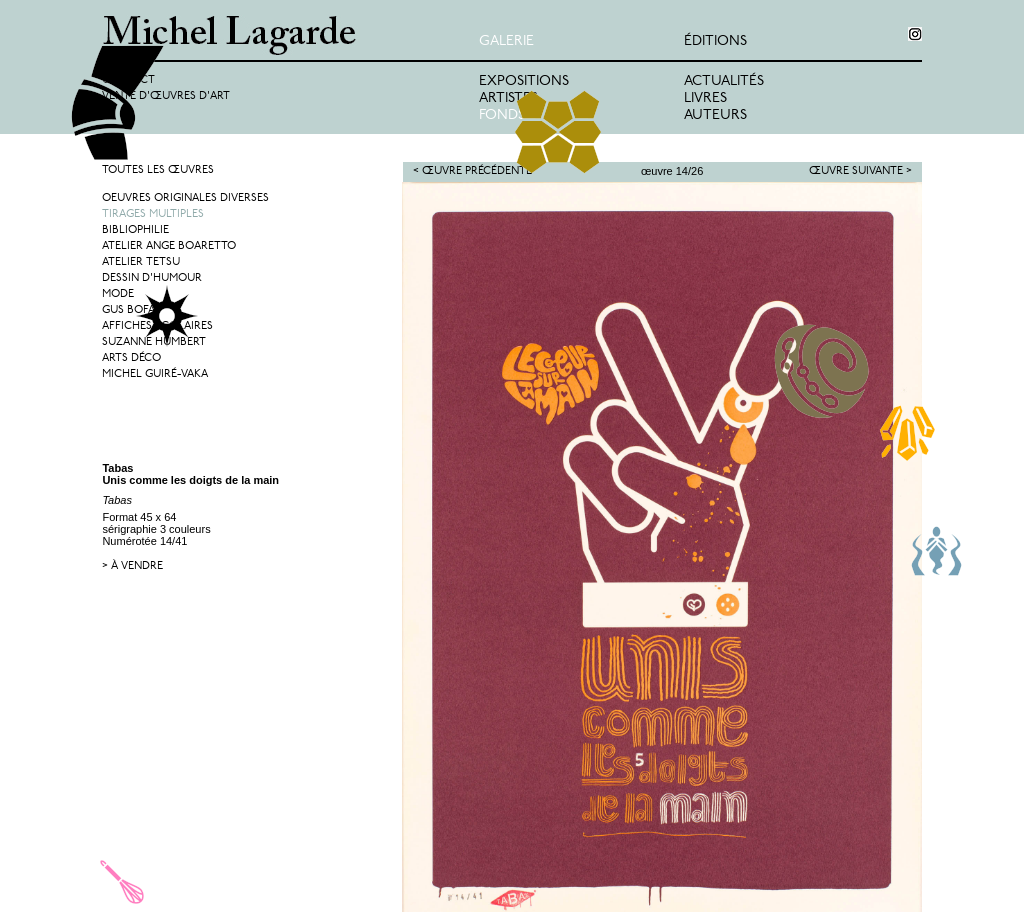 The height and width of the screenshot is (912, 1024). I want to click on decorative geometric pattern element, so click(558, 132).